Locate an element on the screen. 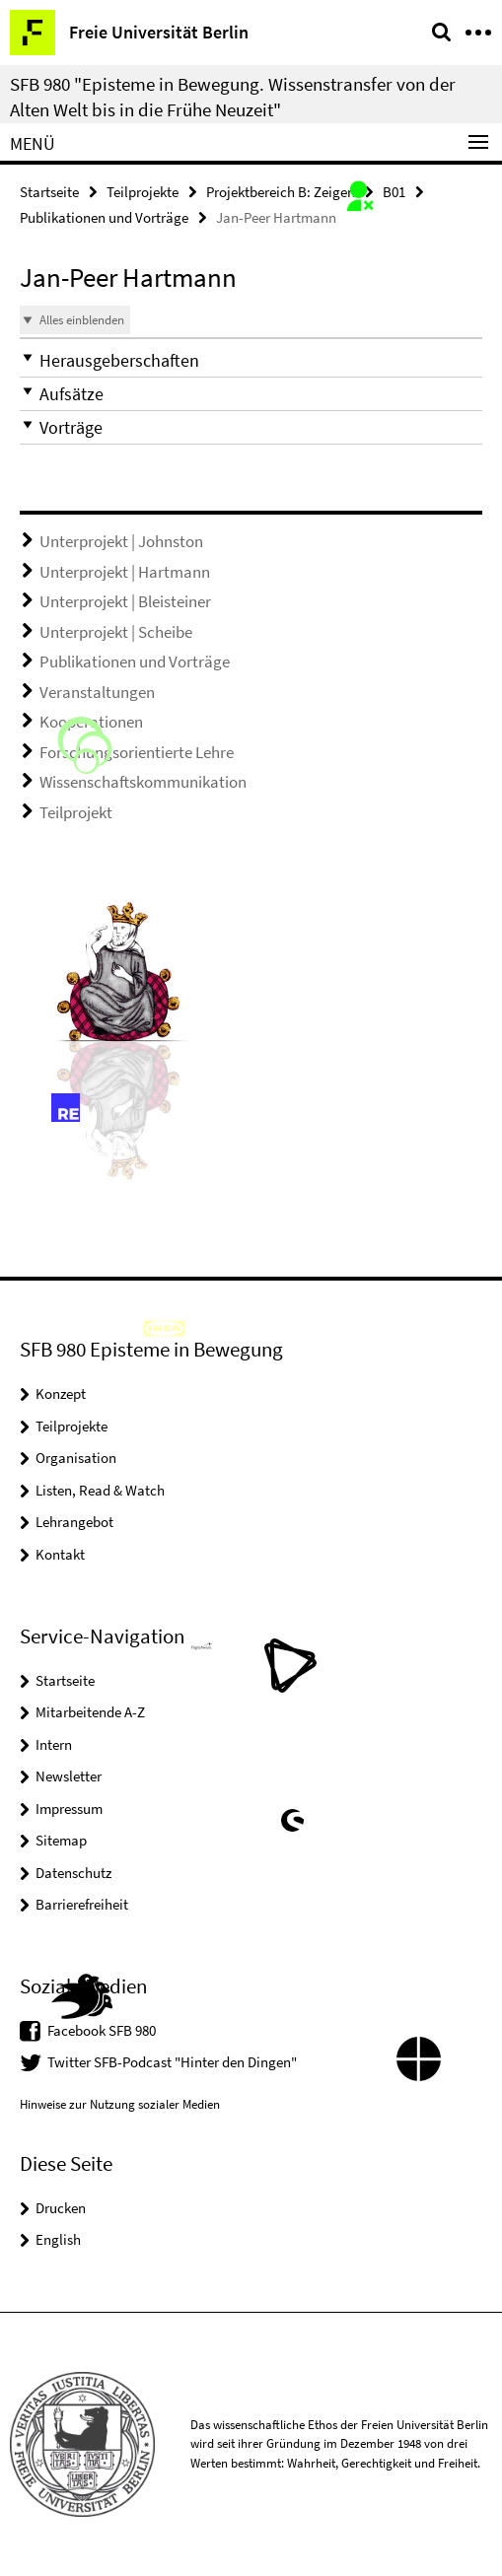 This screenshot has width=502, height=2576. quarto publishing system logo is located at coordinates (418, 2058).